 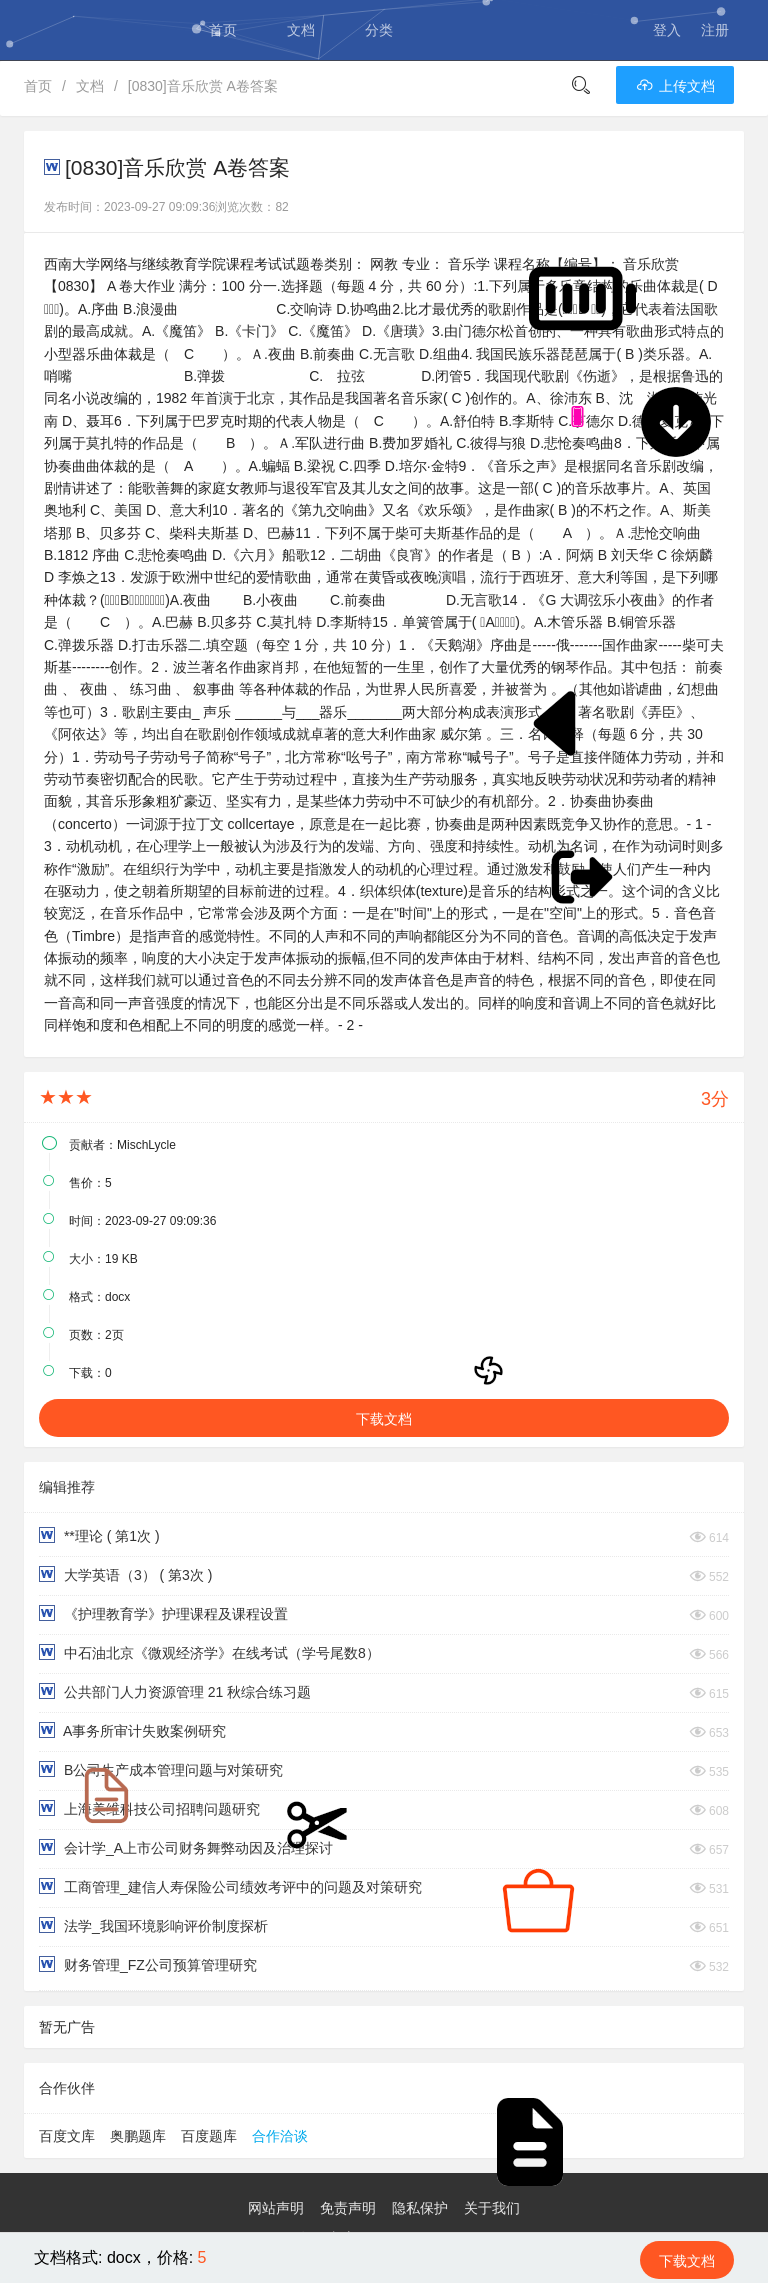 I want to click on cut selected text or content, so click(x=317, y=1825).